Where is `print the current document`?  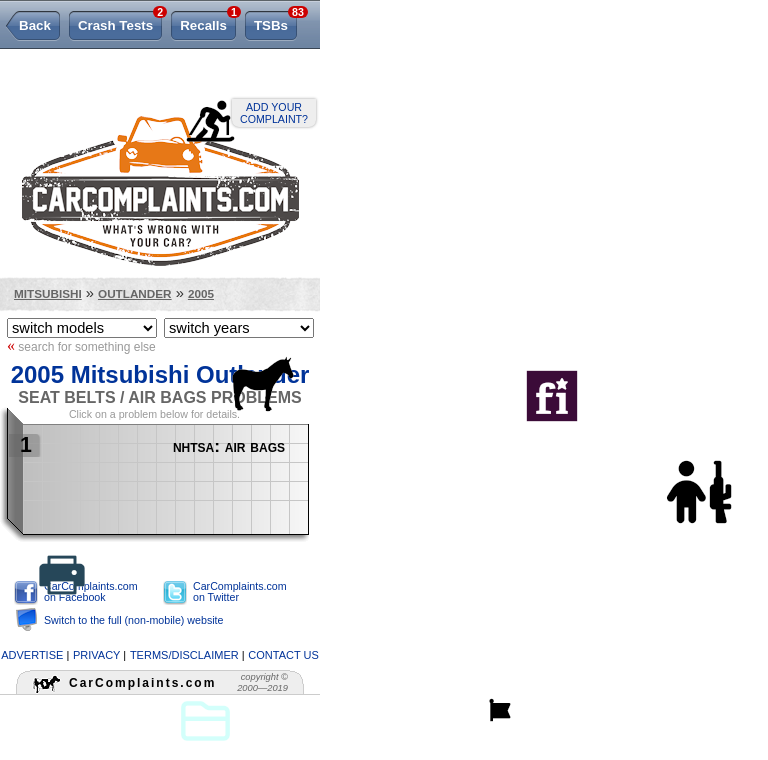
print the current document is located at coordinates (62, 575).